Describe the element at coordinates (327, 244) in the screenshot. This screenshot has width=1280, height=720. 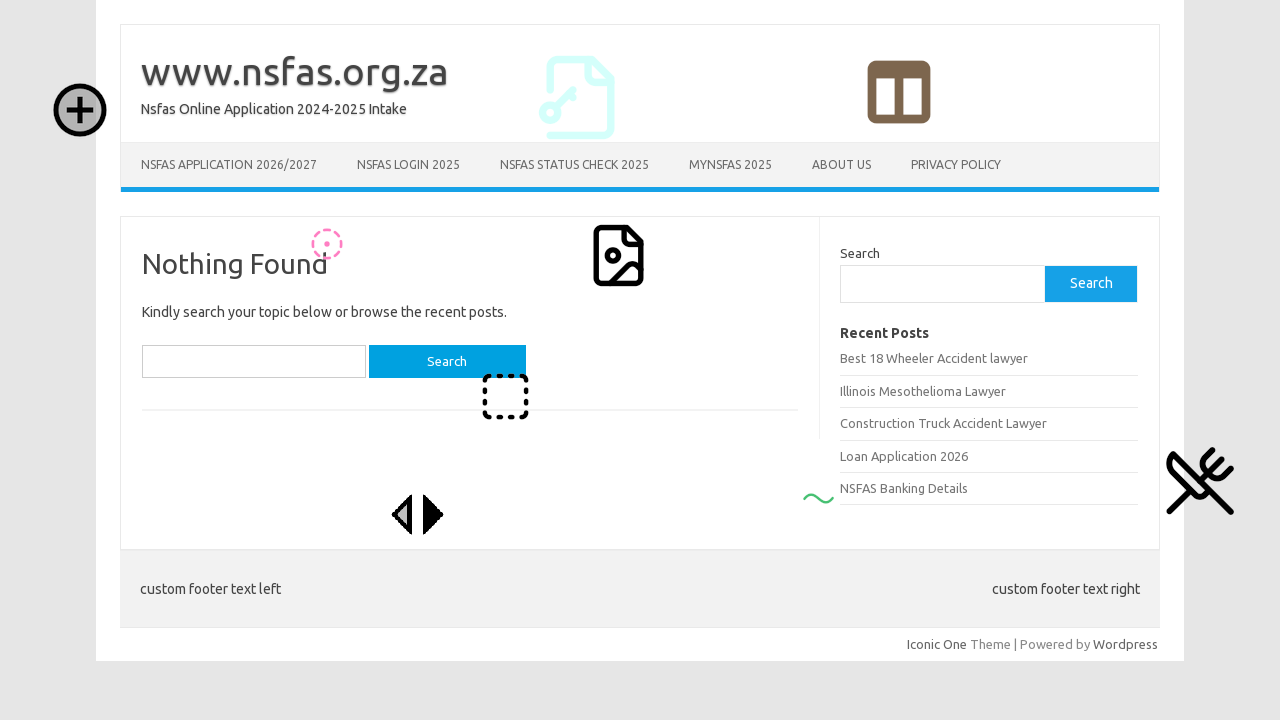
I see `set focus point or target area` at that location.